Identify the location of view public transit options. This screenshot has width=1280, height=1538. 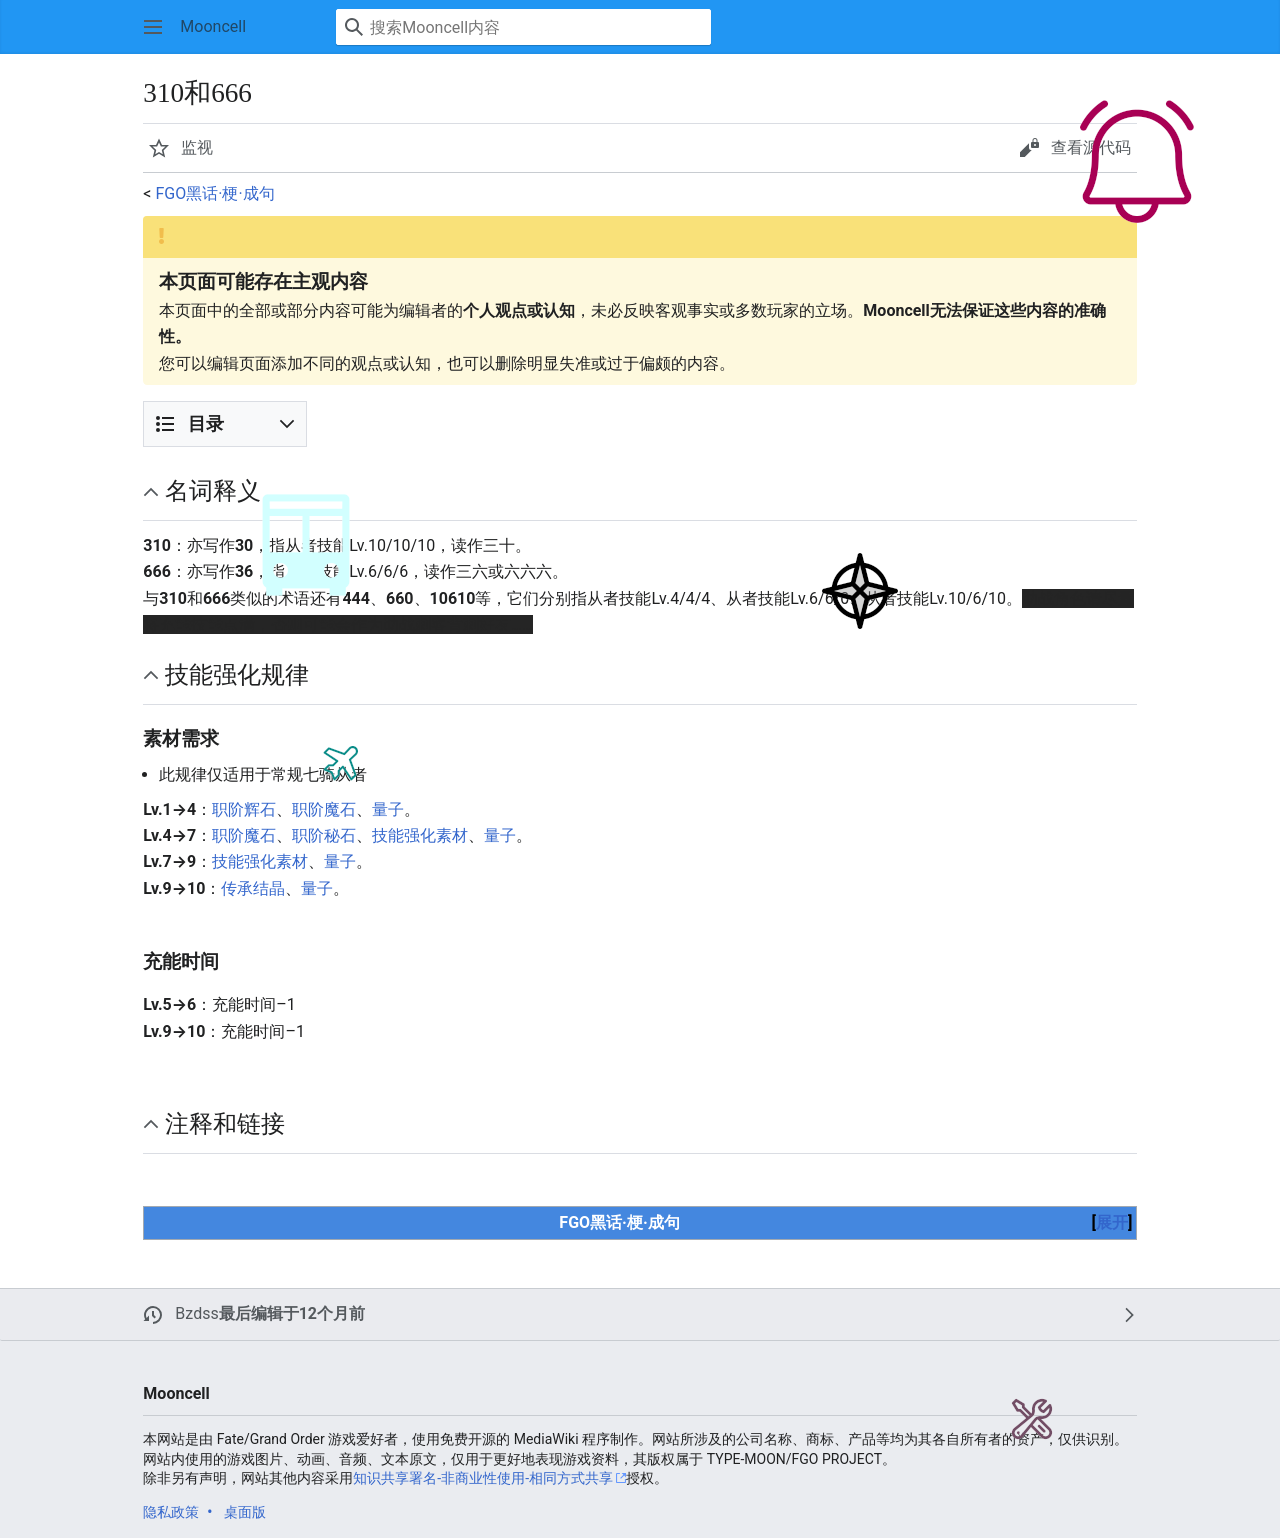
(306, 545).